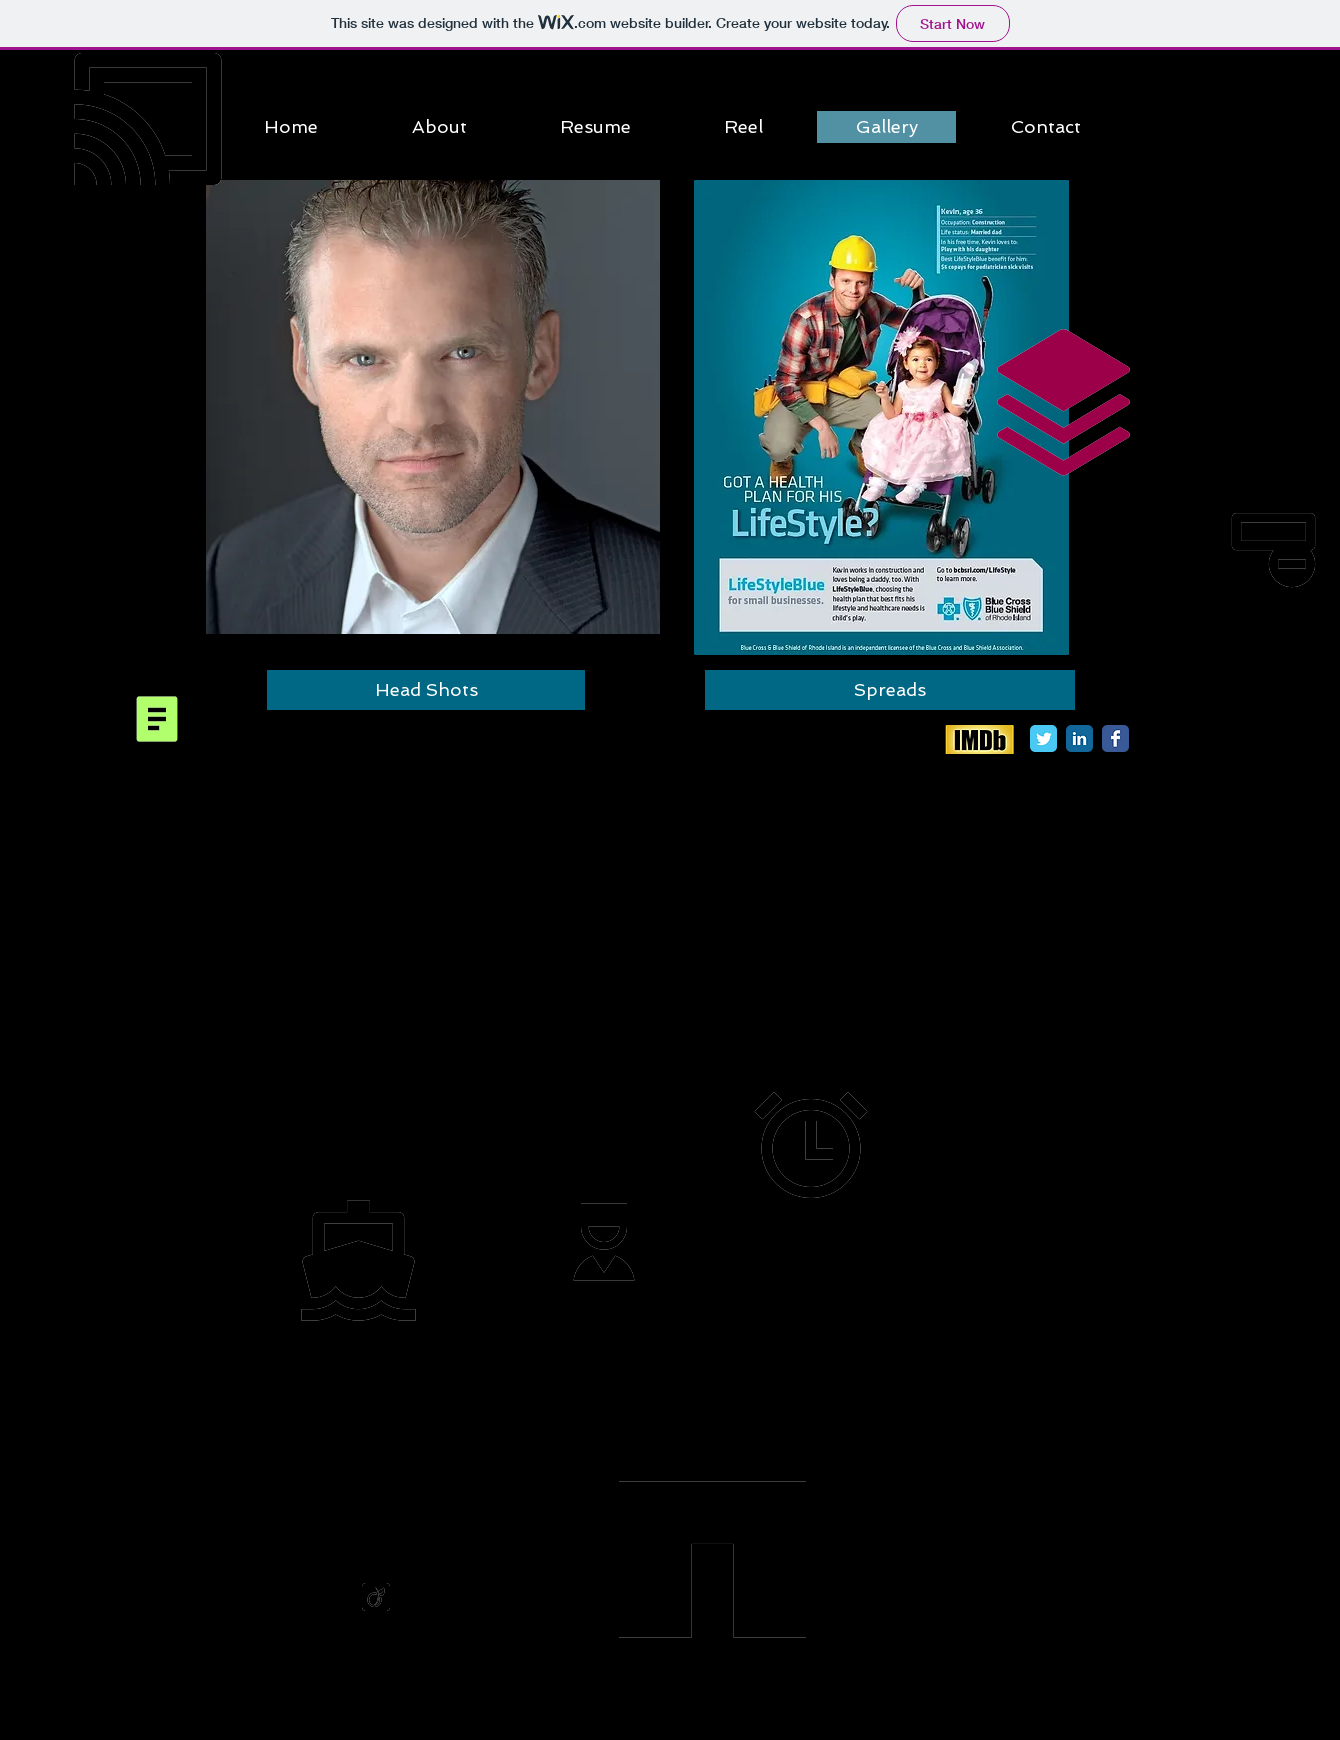 The width and height of the screenshot is (1340, 1740). I want to click on view stacked layers or content, so click(1063, 404).